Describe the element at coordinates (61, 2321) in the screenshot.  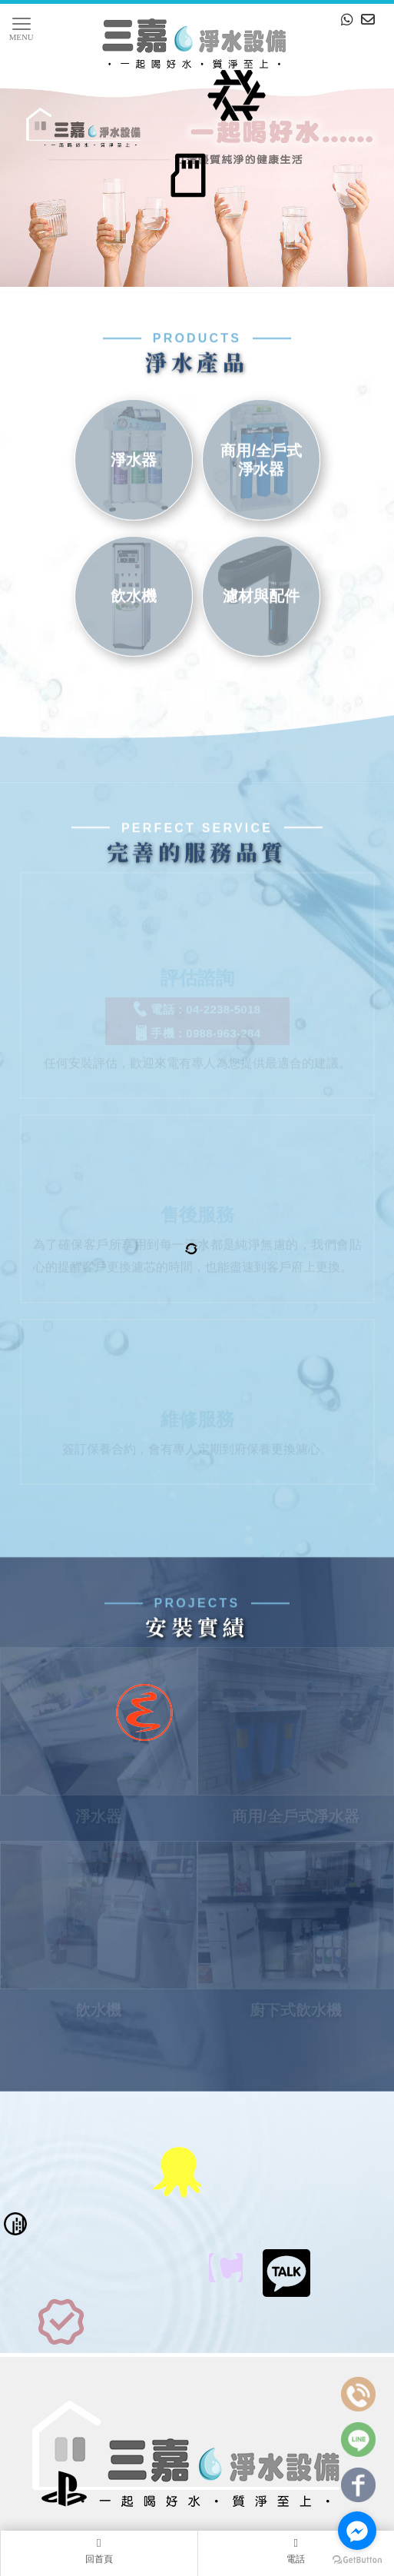
I see `indicates a verified account or profile` at that location.